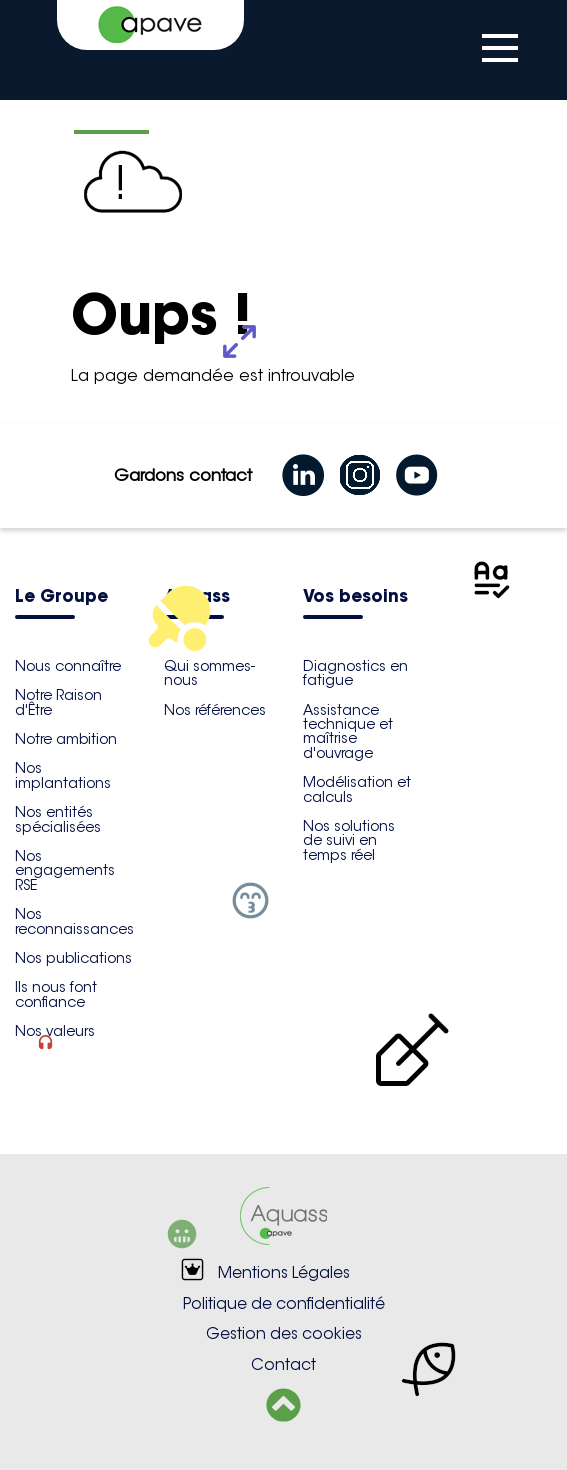 Image resolution: width=567 pixels, height=1470 pixels. I want to click on maximize window to full screen, so click(239, 341).